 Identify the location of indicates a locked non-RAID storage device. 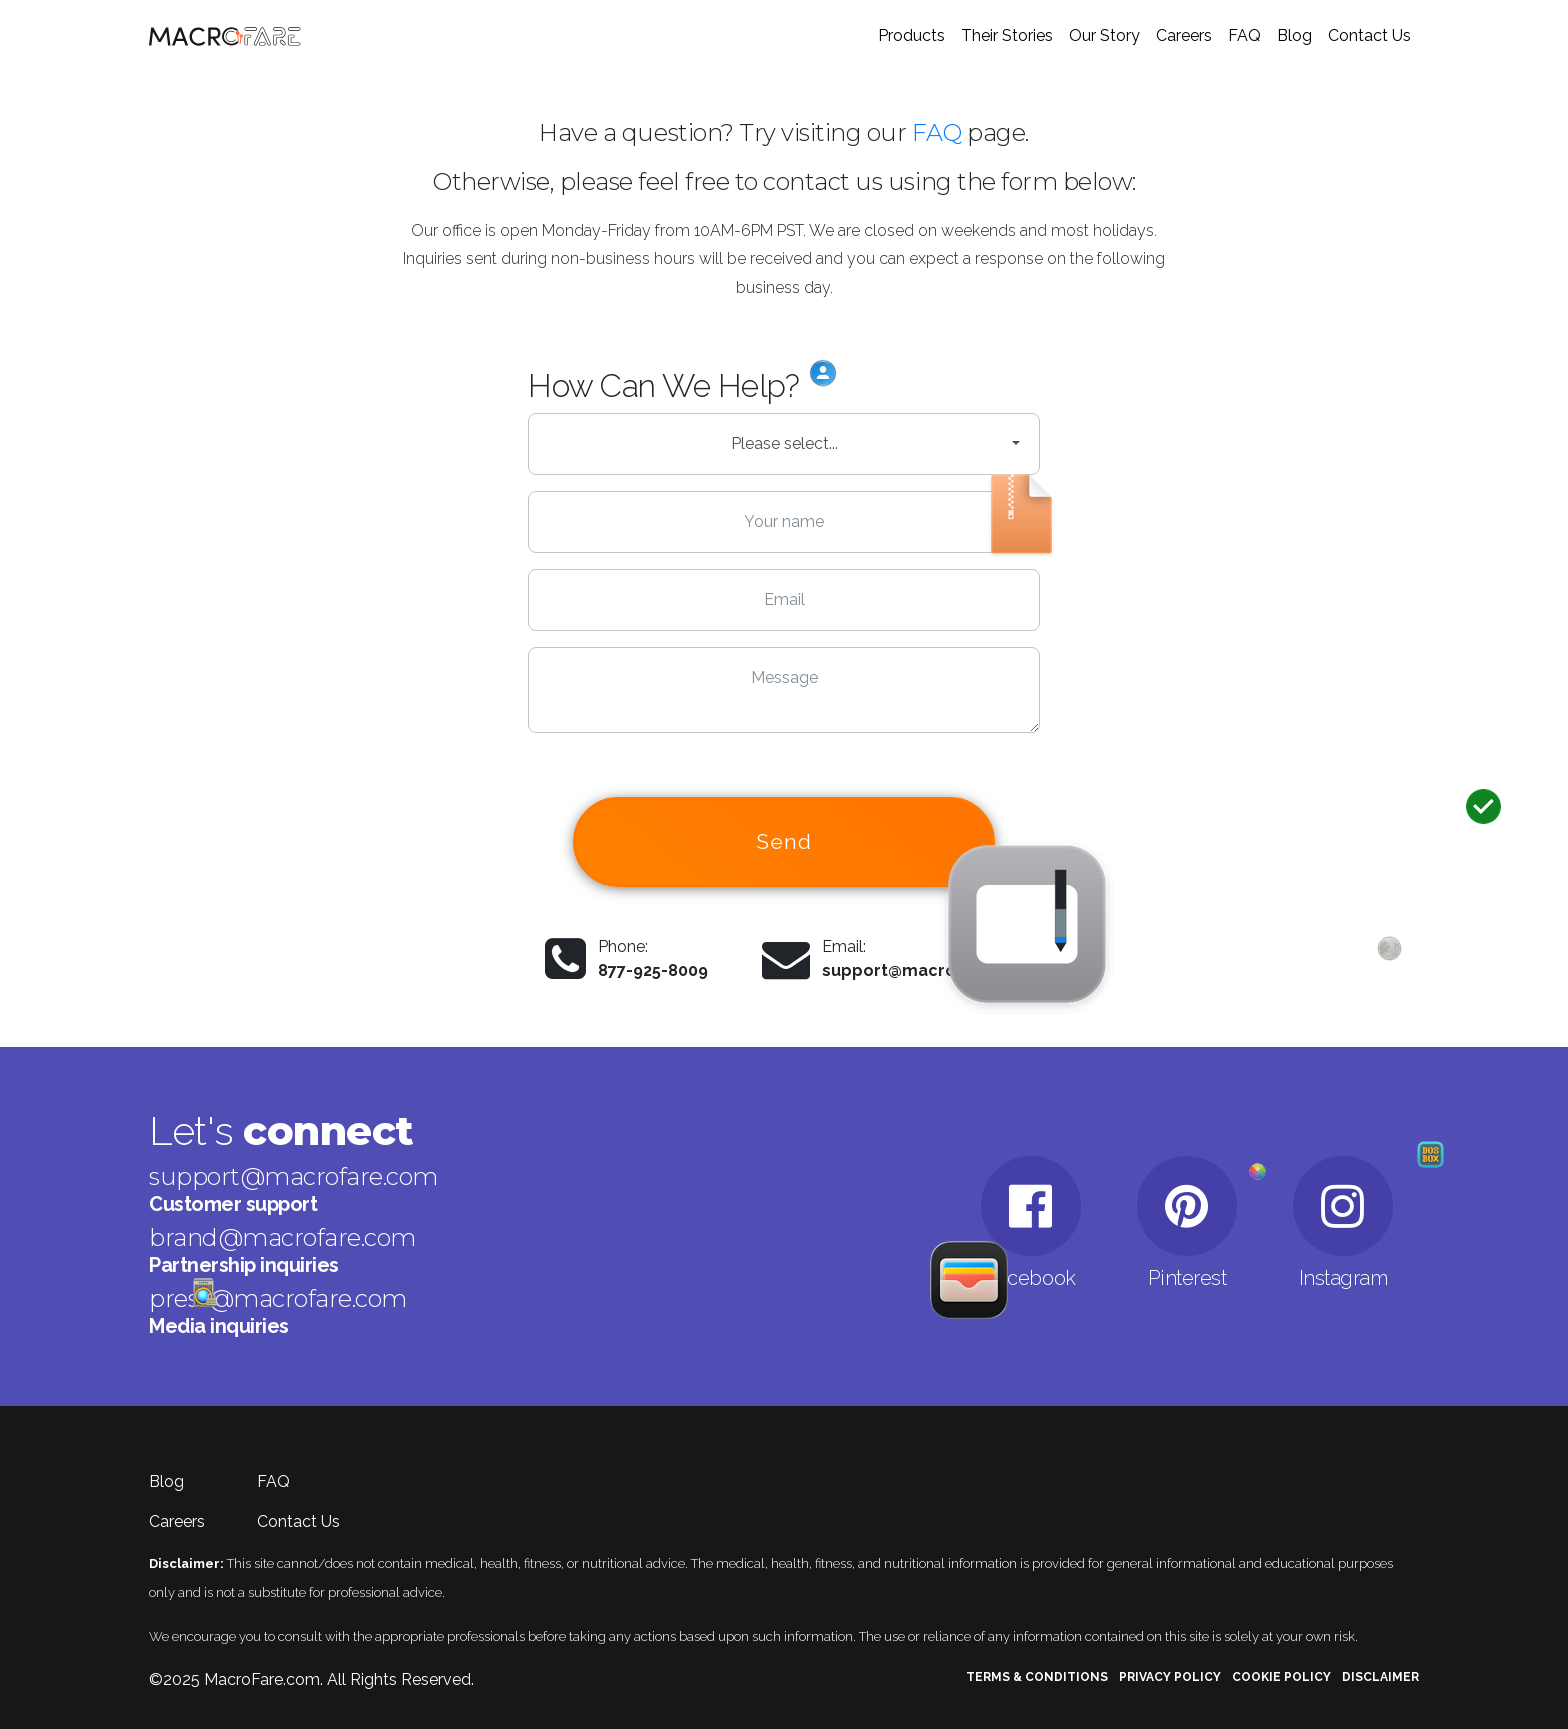
(203, 1292).